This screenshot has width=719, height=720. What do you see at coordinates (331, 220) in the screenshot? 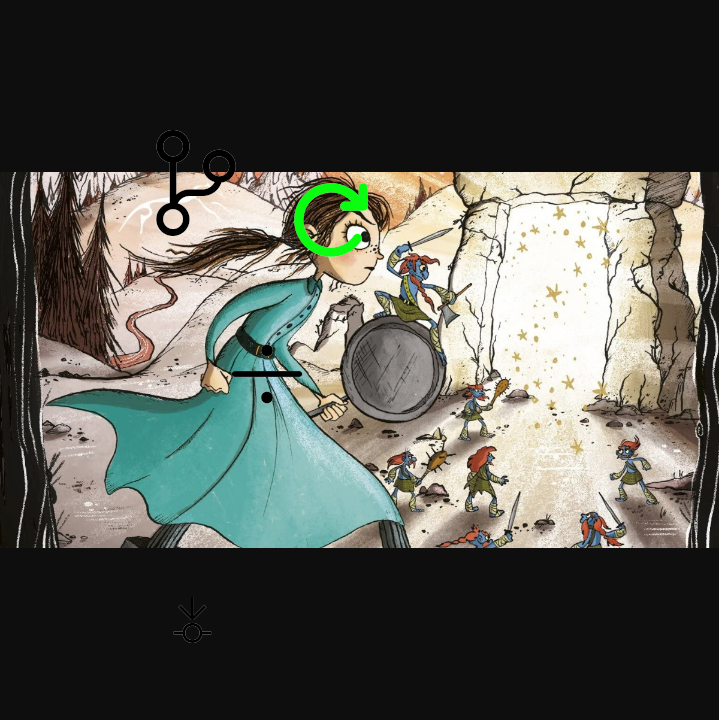
I see `refresh or reload the current page` at bounding box center [331, 220].